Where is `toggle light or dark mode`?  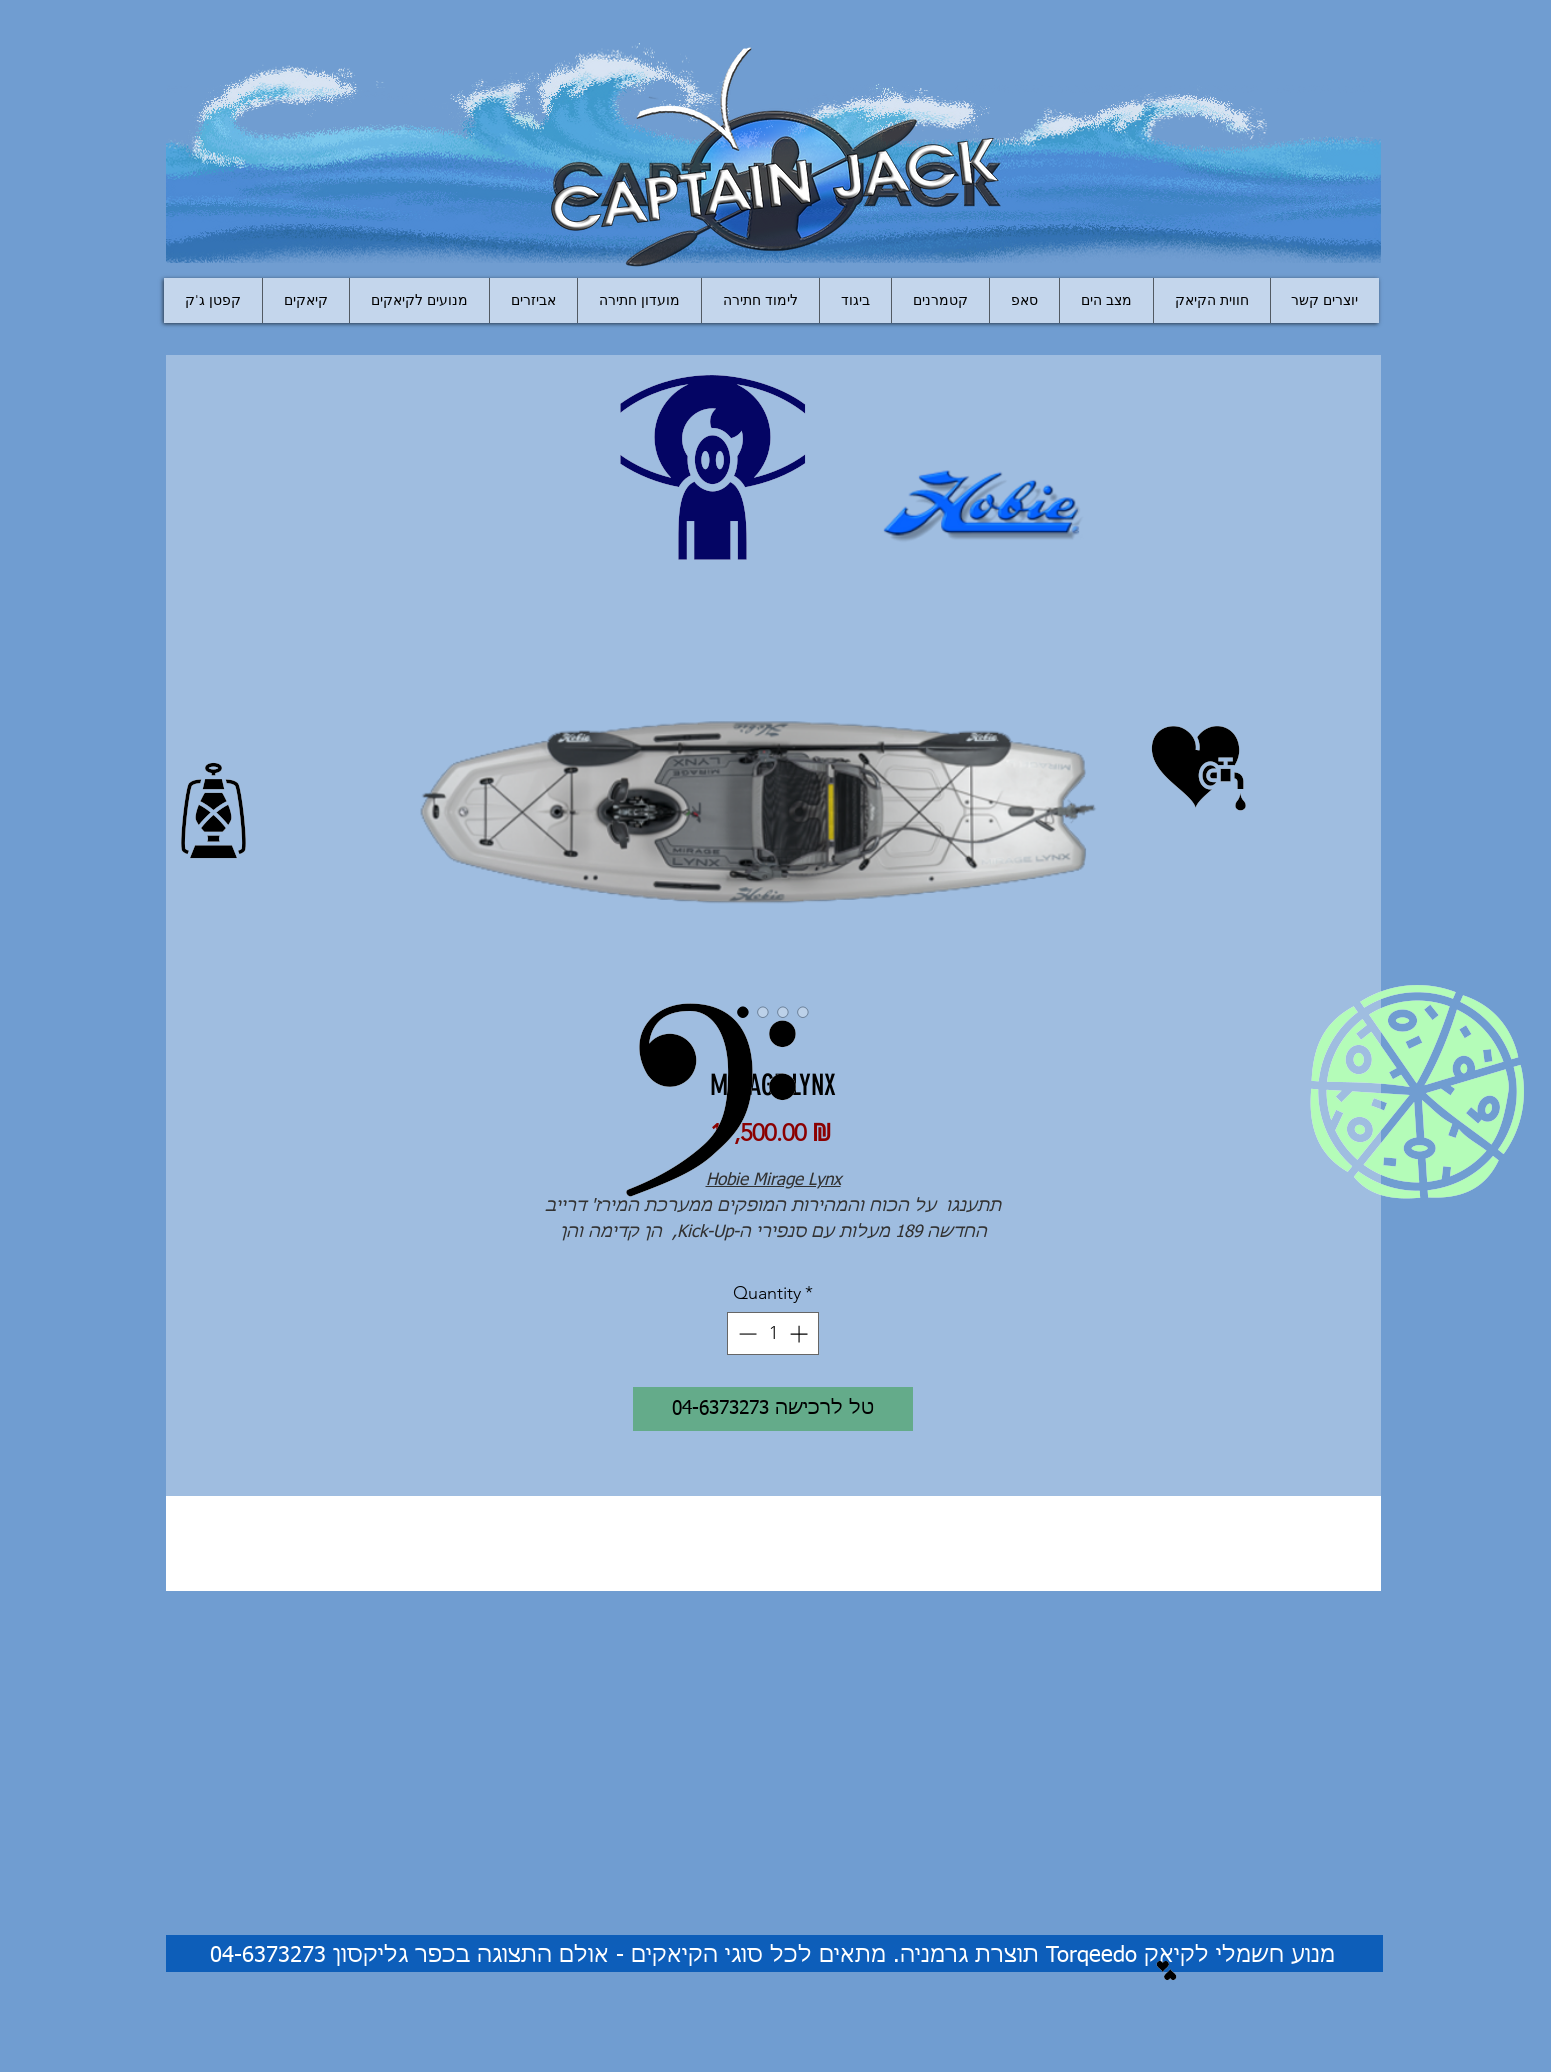 toggle light or dark mode is located at coordinates (213, 810).